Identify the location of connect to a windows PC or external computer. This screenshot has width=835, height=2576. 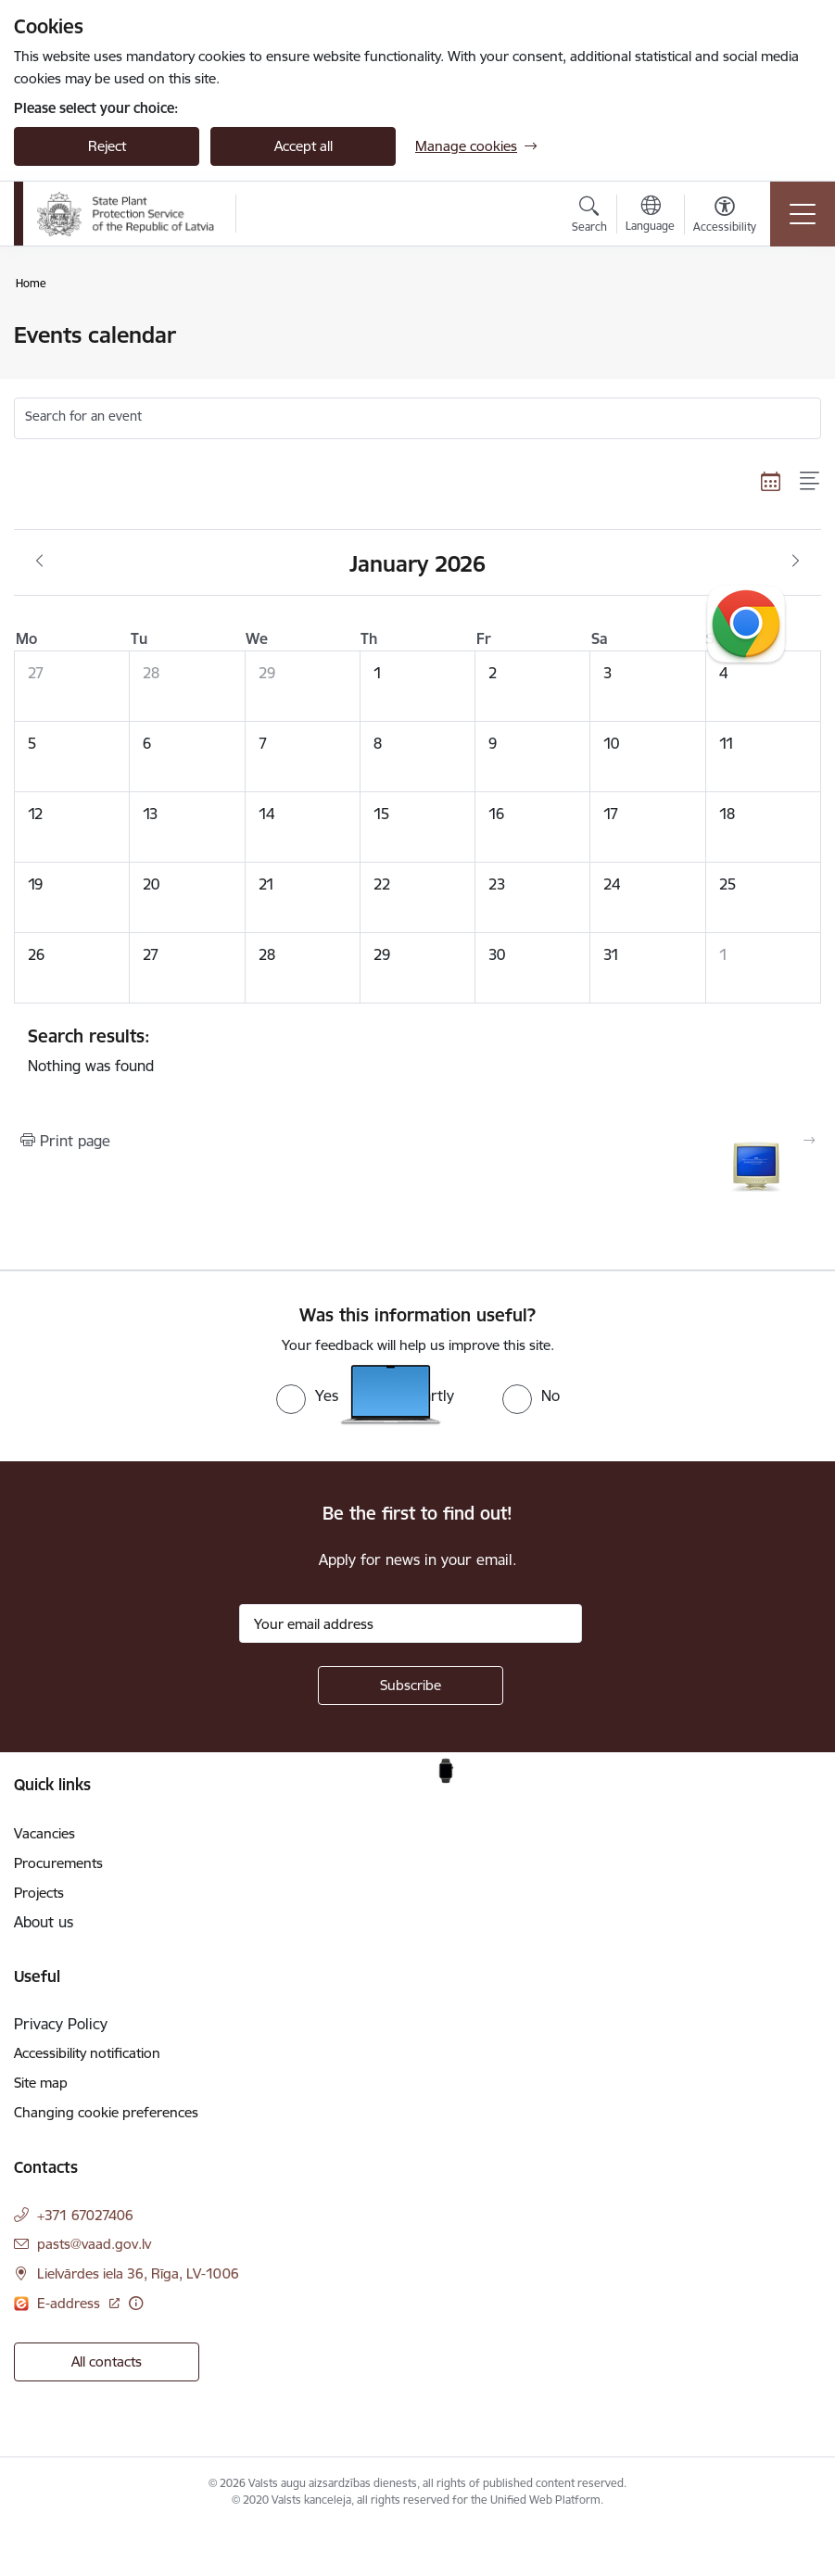
(756, 1166).